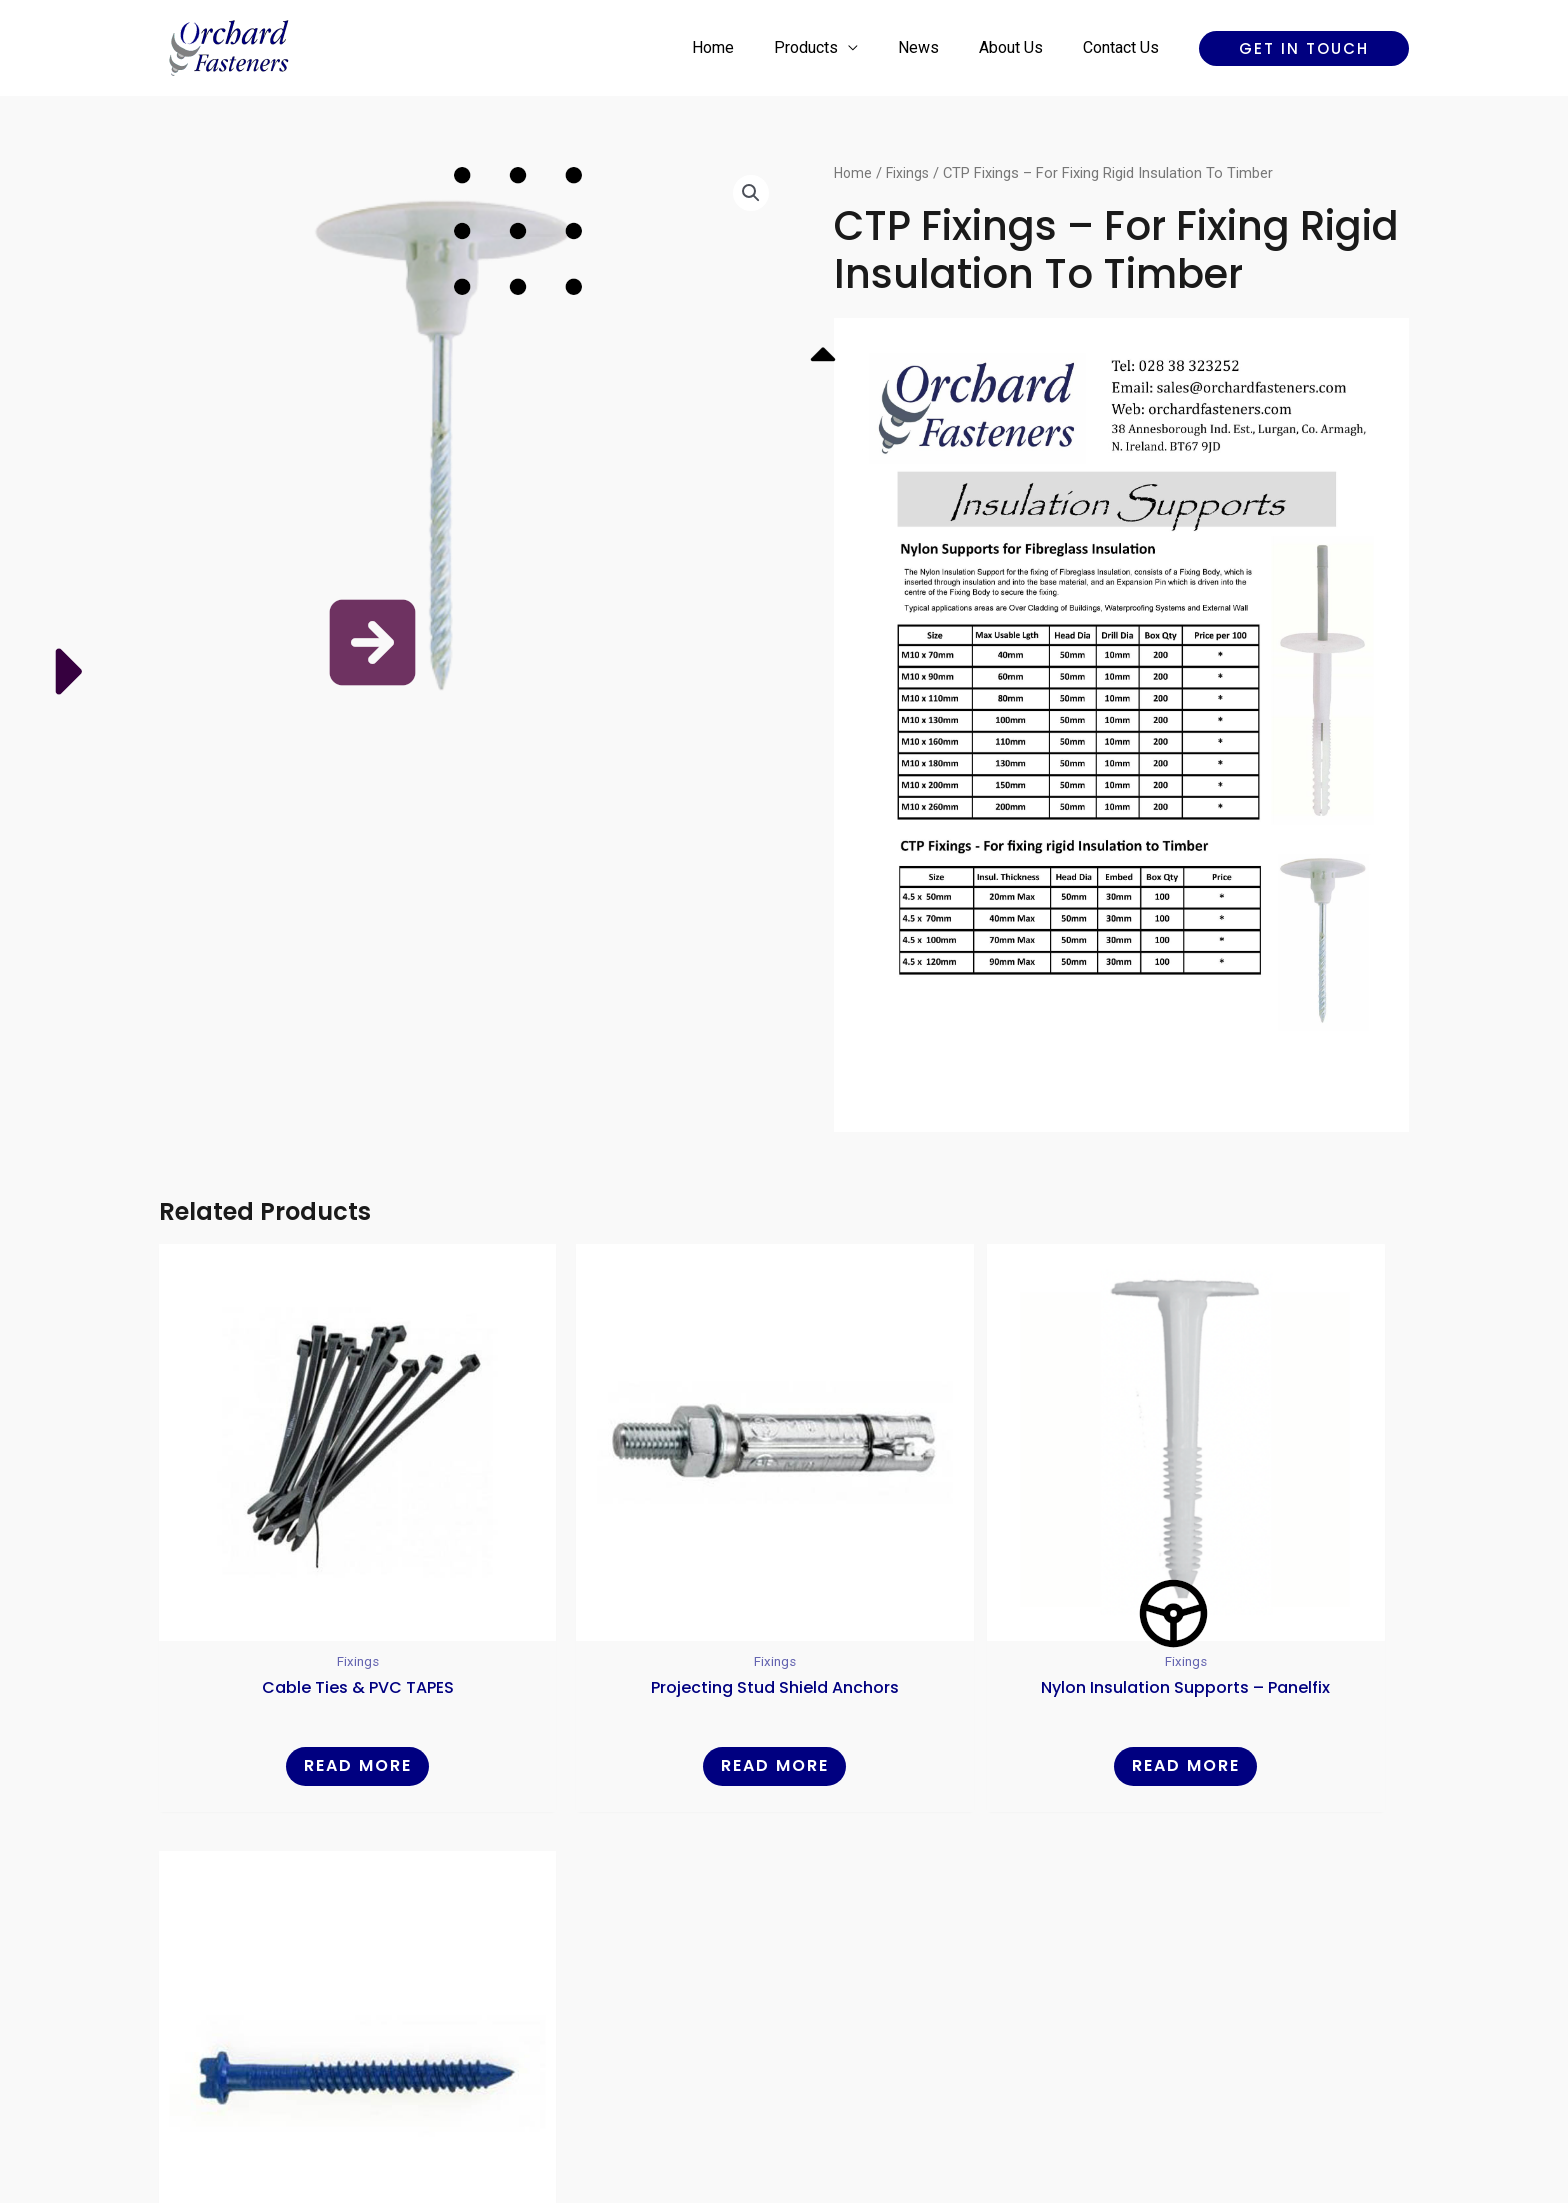 The image size is (1568, 2203). I want to click on proceed to next step, so click(372, 642).